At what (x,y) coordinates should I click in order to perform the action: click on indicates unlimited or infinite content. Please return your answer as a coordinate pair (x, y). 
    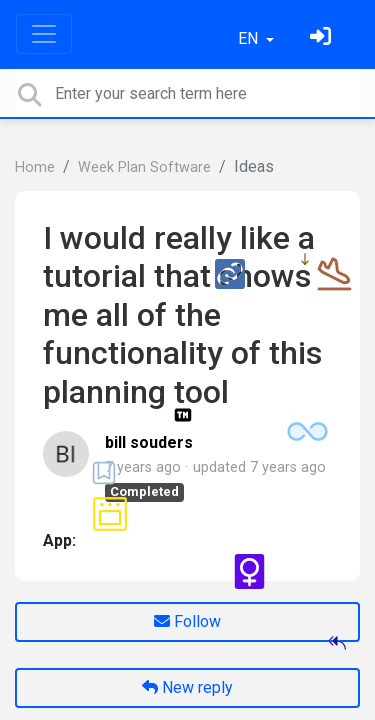
    Looking at the image, I should click on (307, 431).